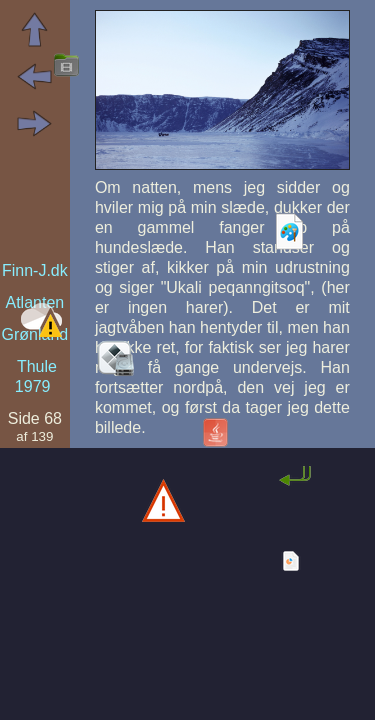  I want to click on indicates a java source code file, so click(215, 432).